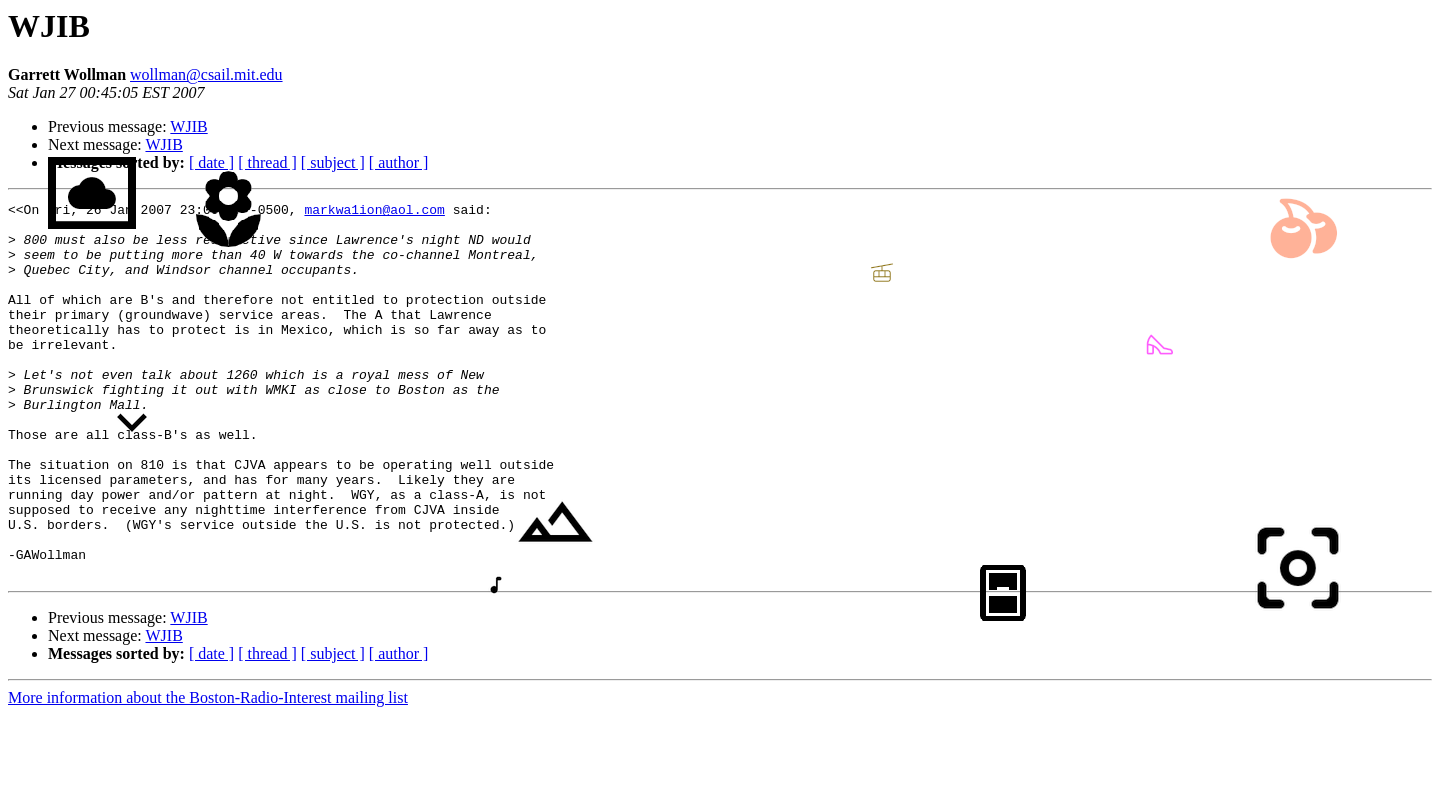 The height and width of the screenshot is (790, 1440). What do you see at coordinates (132, 422) in the screenshot?
I see `expand a collapsed section or dropdown menu` at bounding box center [132, 422].